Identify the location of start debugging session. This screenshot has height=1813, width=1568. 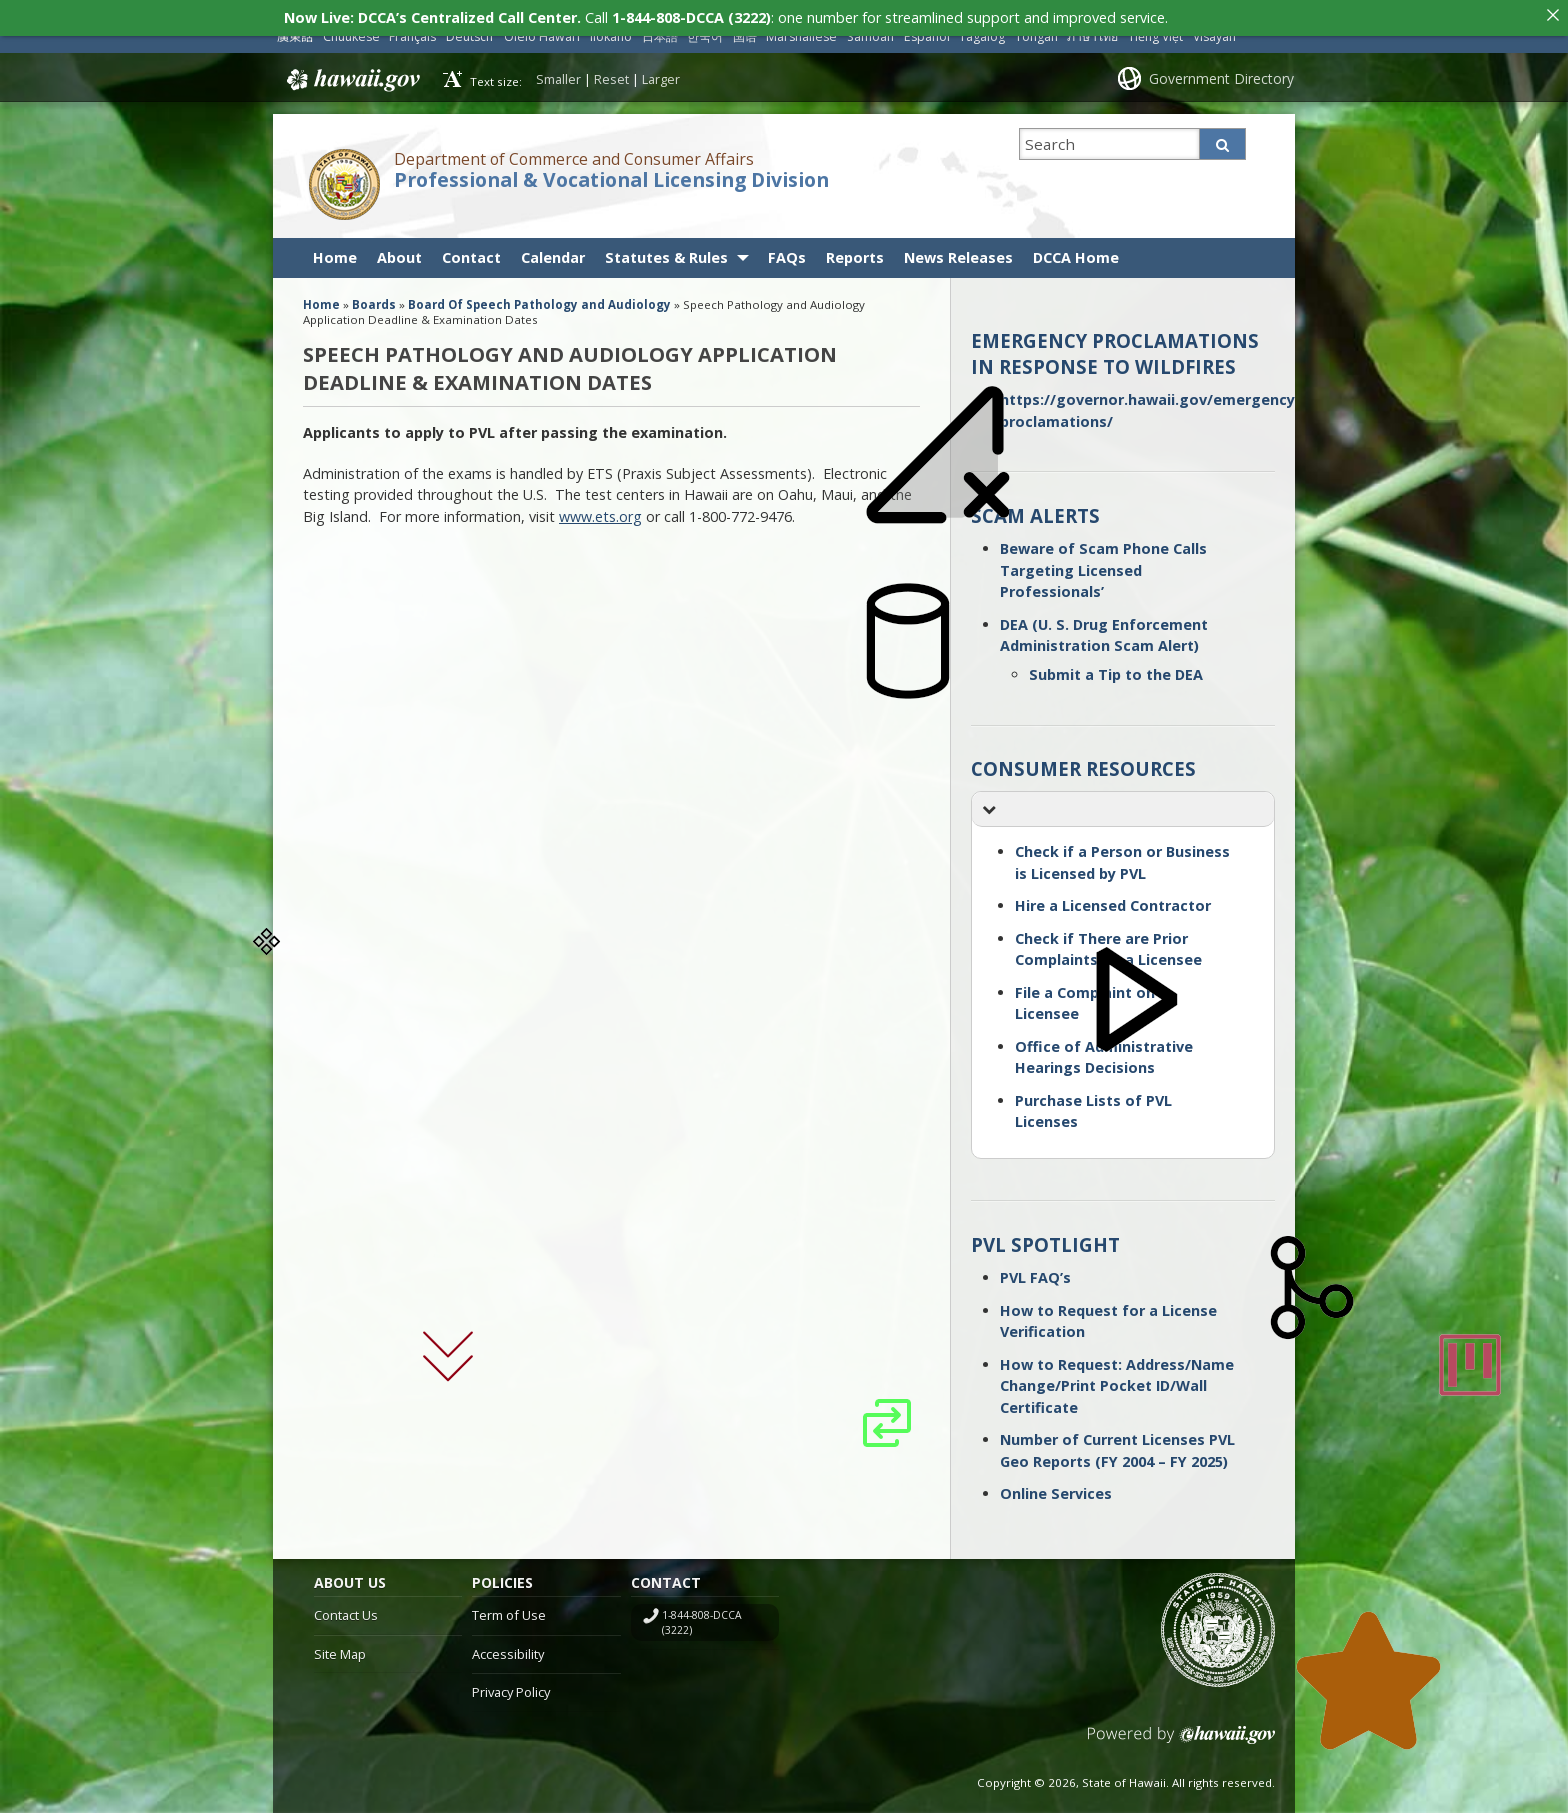
(1129, 996).